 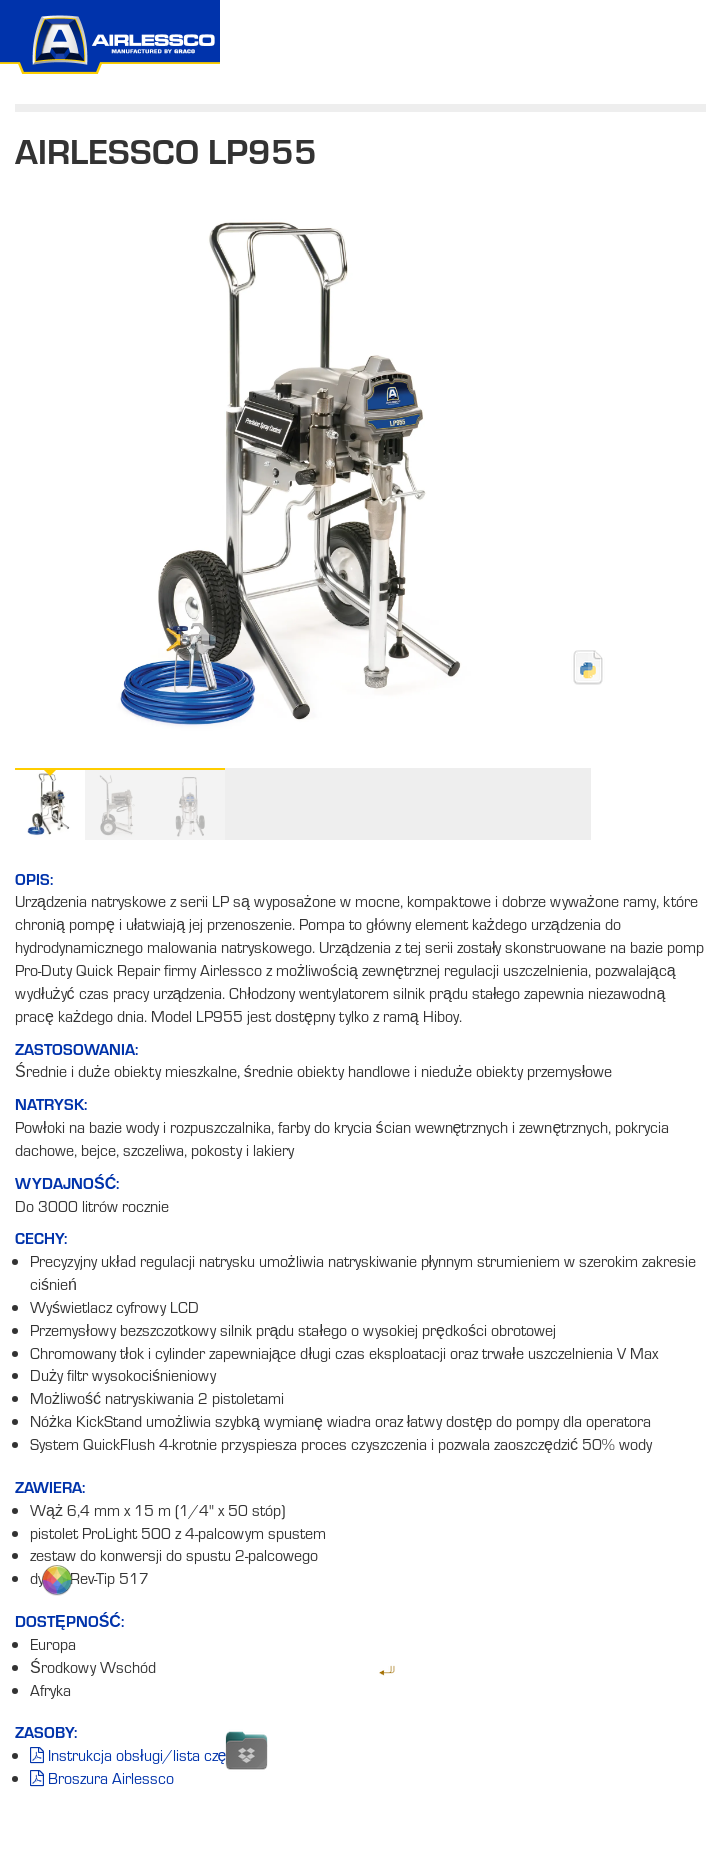 What do you see at coordinates (588, 667) in the screenshot?
I see `a python script or source file` at bounding box center [588, 667].